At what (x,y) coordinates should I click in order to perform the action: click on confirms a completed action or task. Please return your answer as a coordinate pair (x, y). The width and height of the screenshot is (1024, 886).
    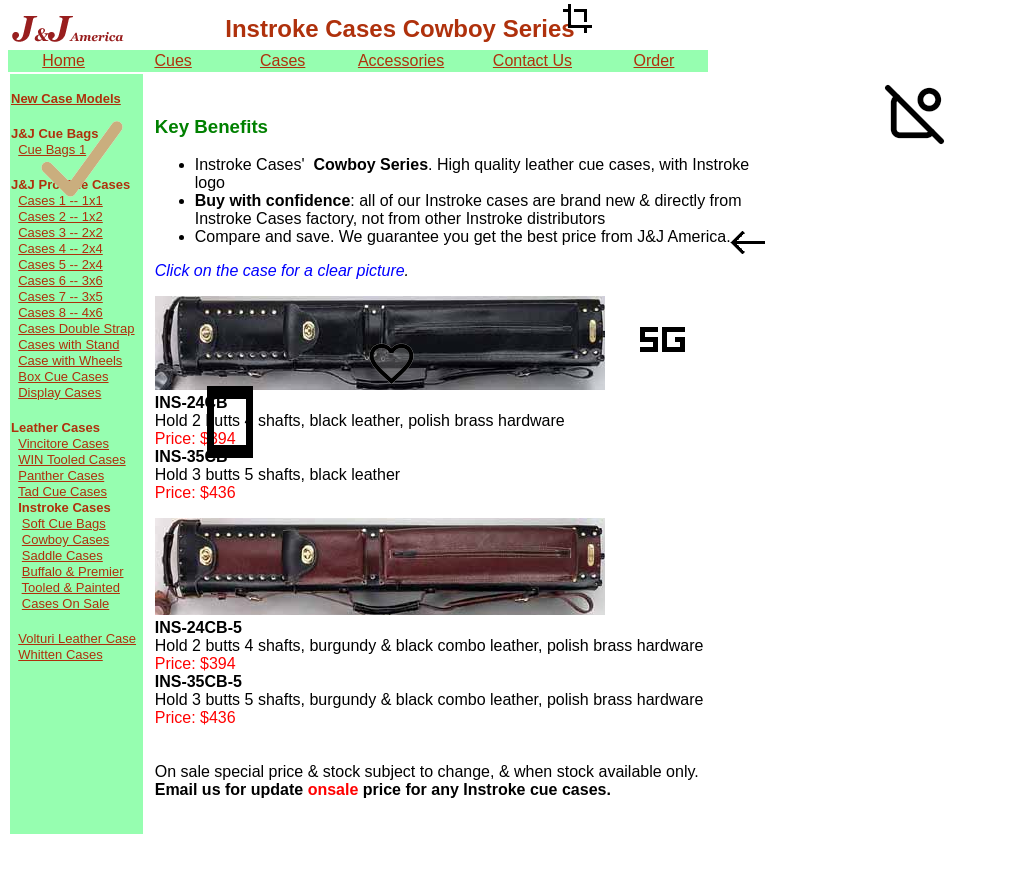
    Looking at the image, I should click on (82, 156).